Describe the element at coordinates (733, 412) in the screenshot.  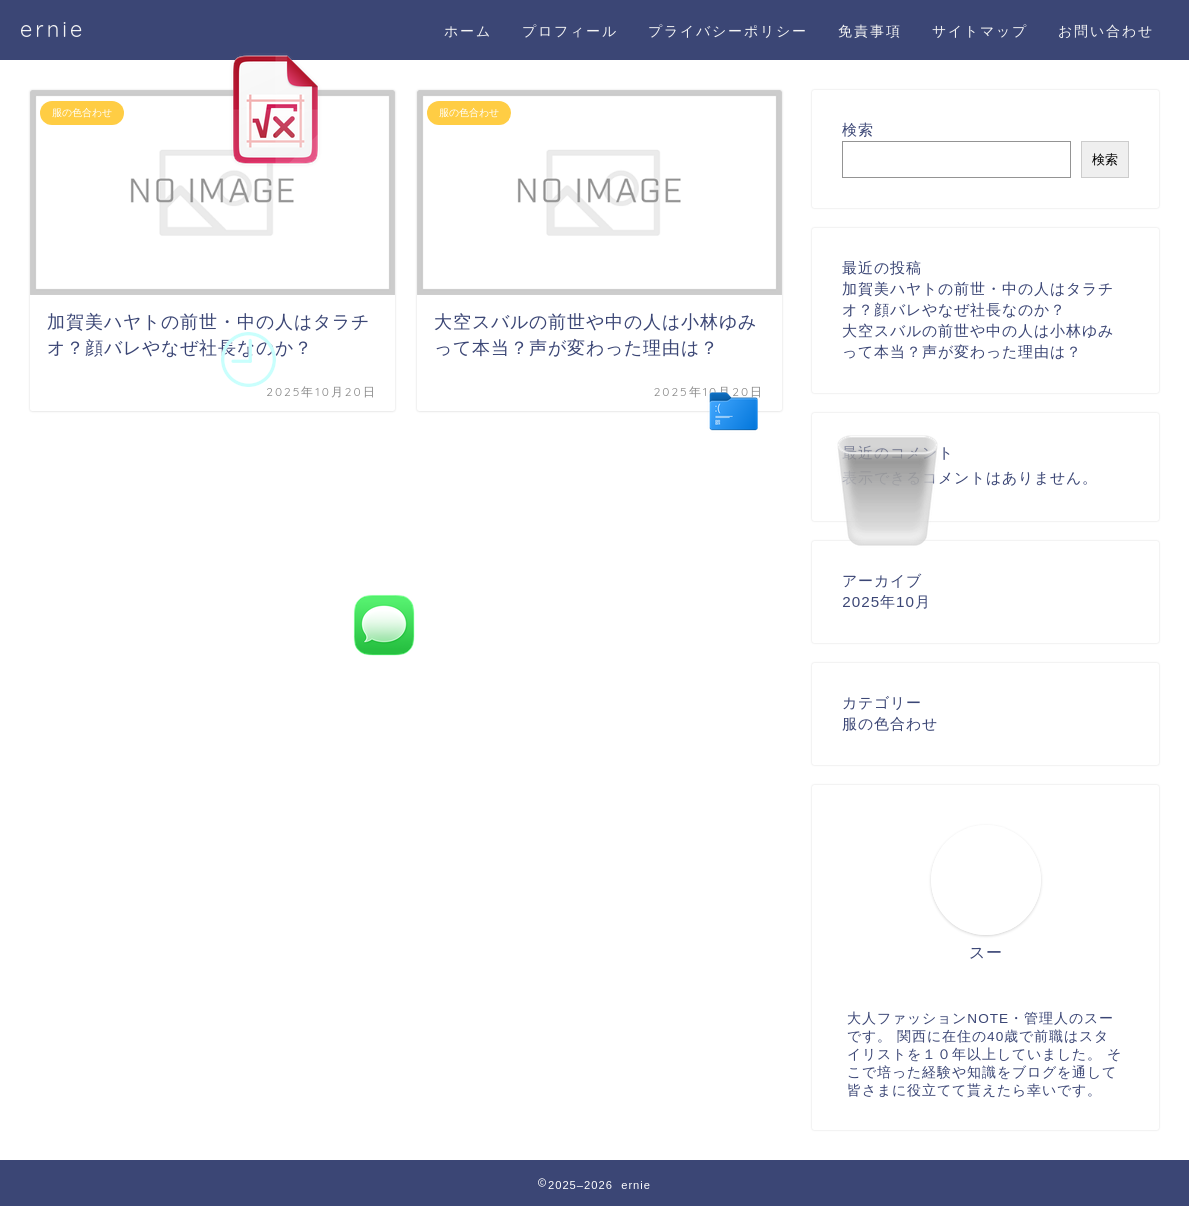
I see `folder containing system crash logs or error reports` at that location.